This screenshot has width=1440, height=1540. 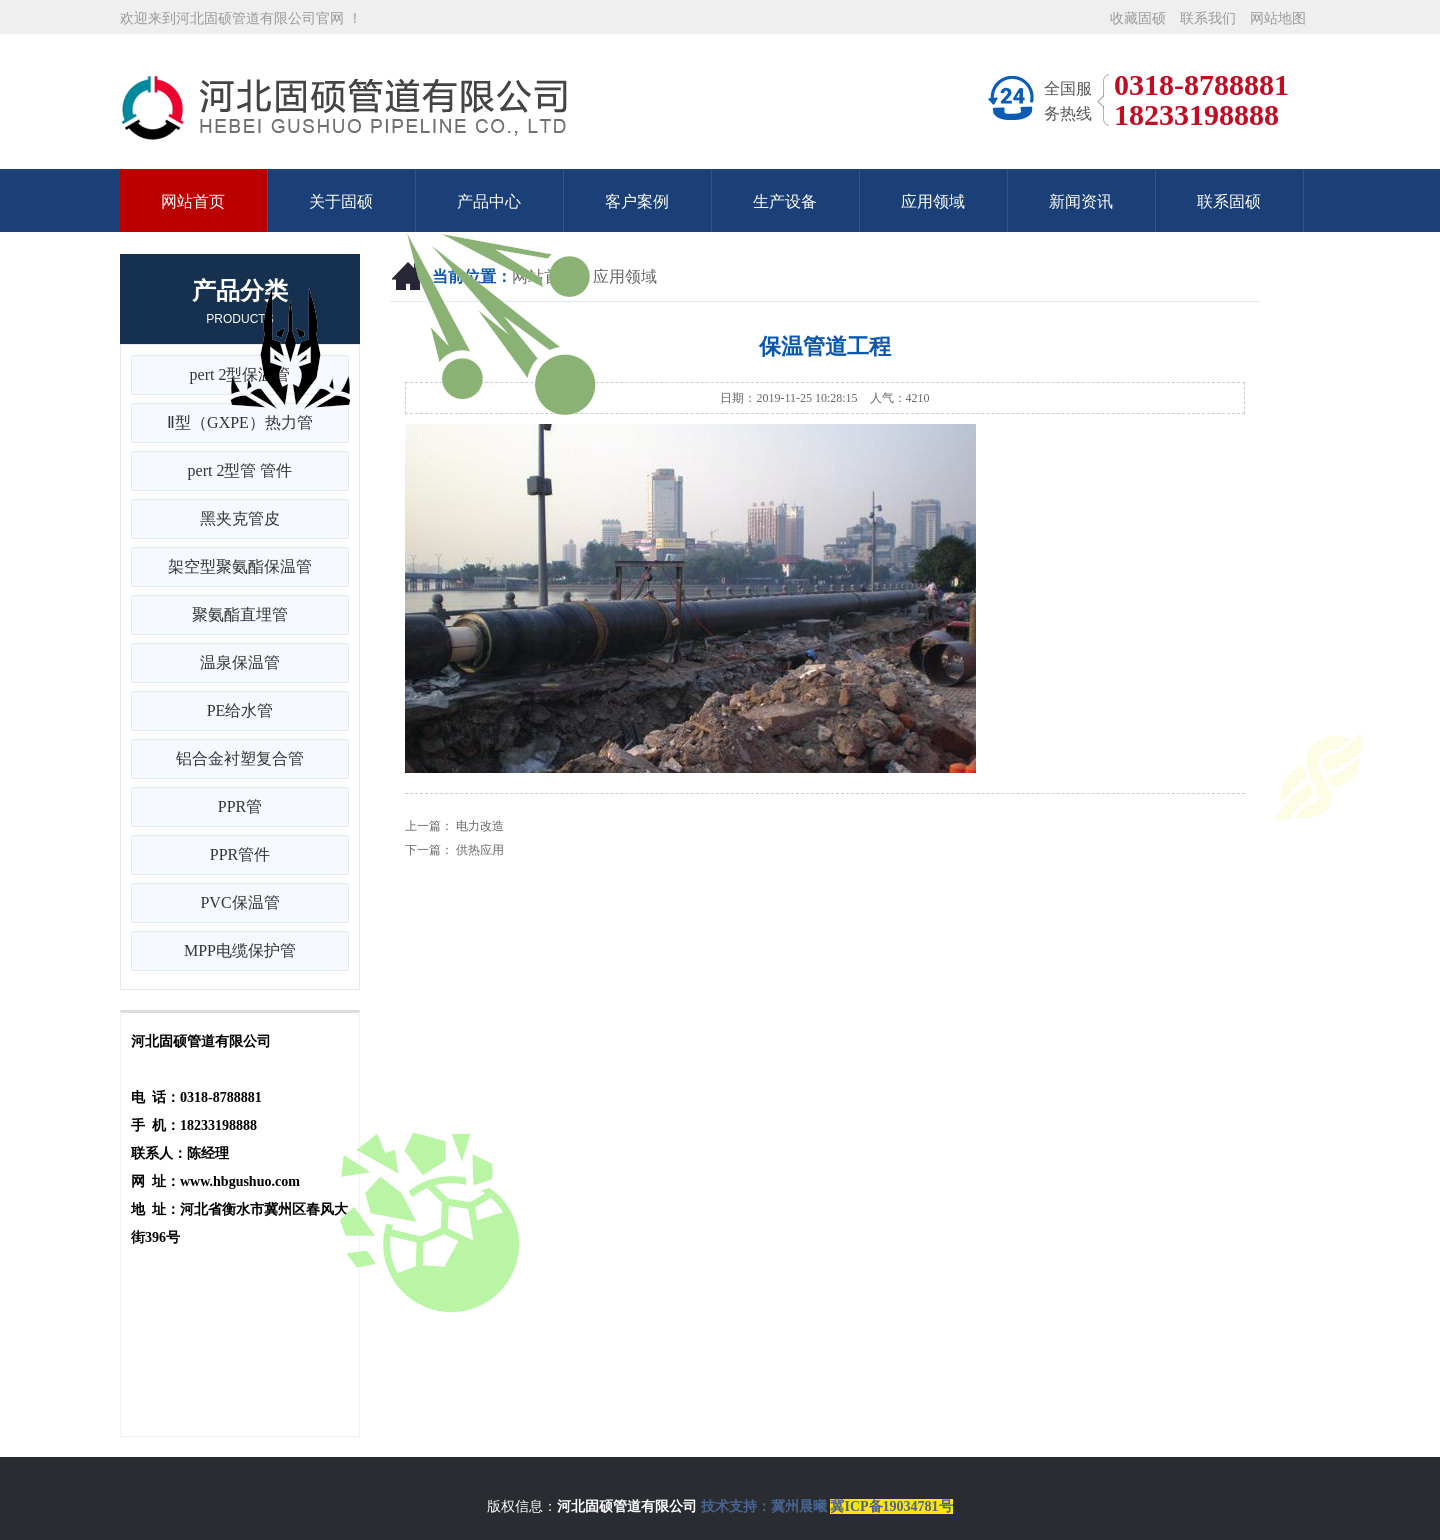 I want to click on indicates a connection or link between items, so click(x=1318, y=776).